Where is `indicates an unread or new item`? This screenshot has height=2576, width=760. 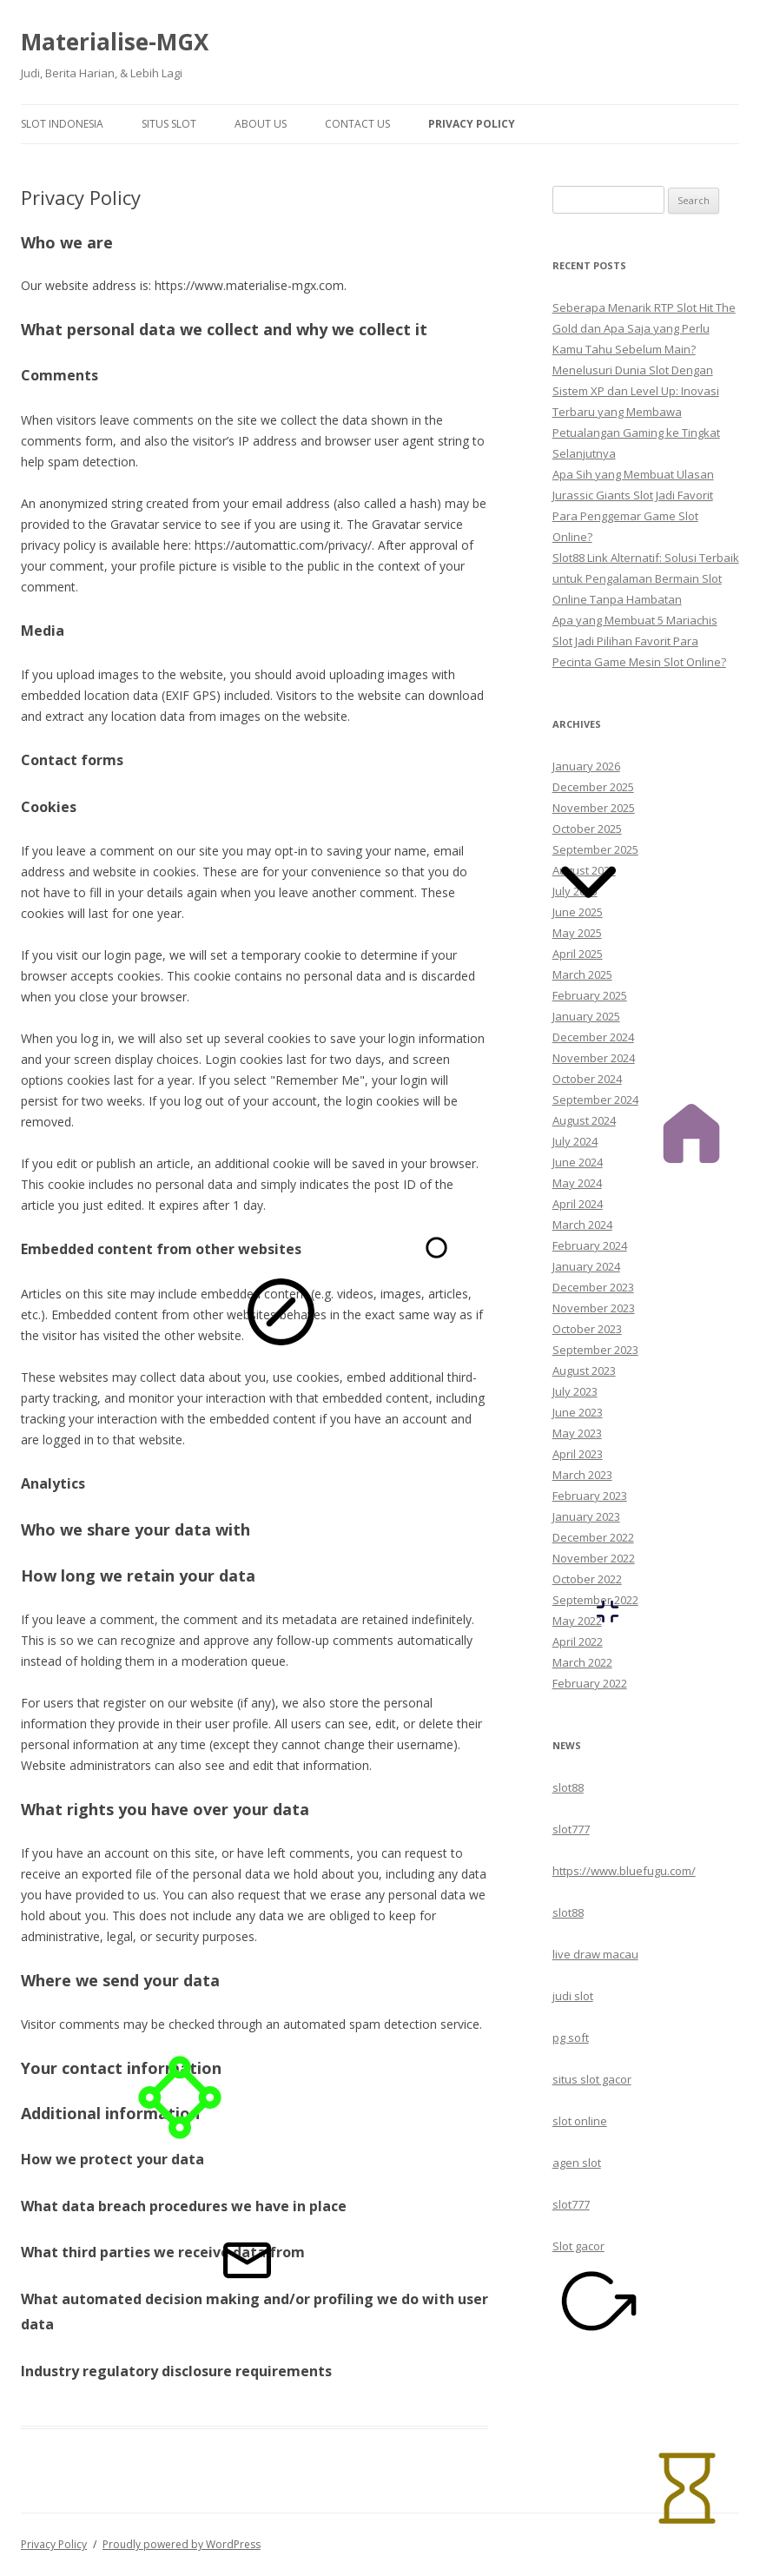 indicates an unread or new item is located at coordinates (436, 1247).